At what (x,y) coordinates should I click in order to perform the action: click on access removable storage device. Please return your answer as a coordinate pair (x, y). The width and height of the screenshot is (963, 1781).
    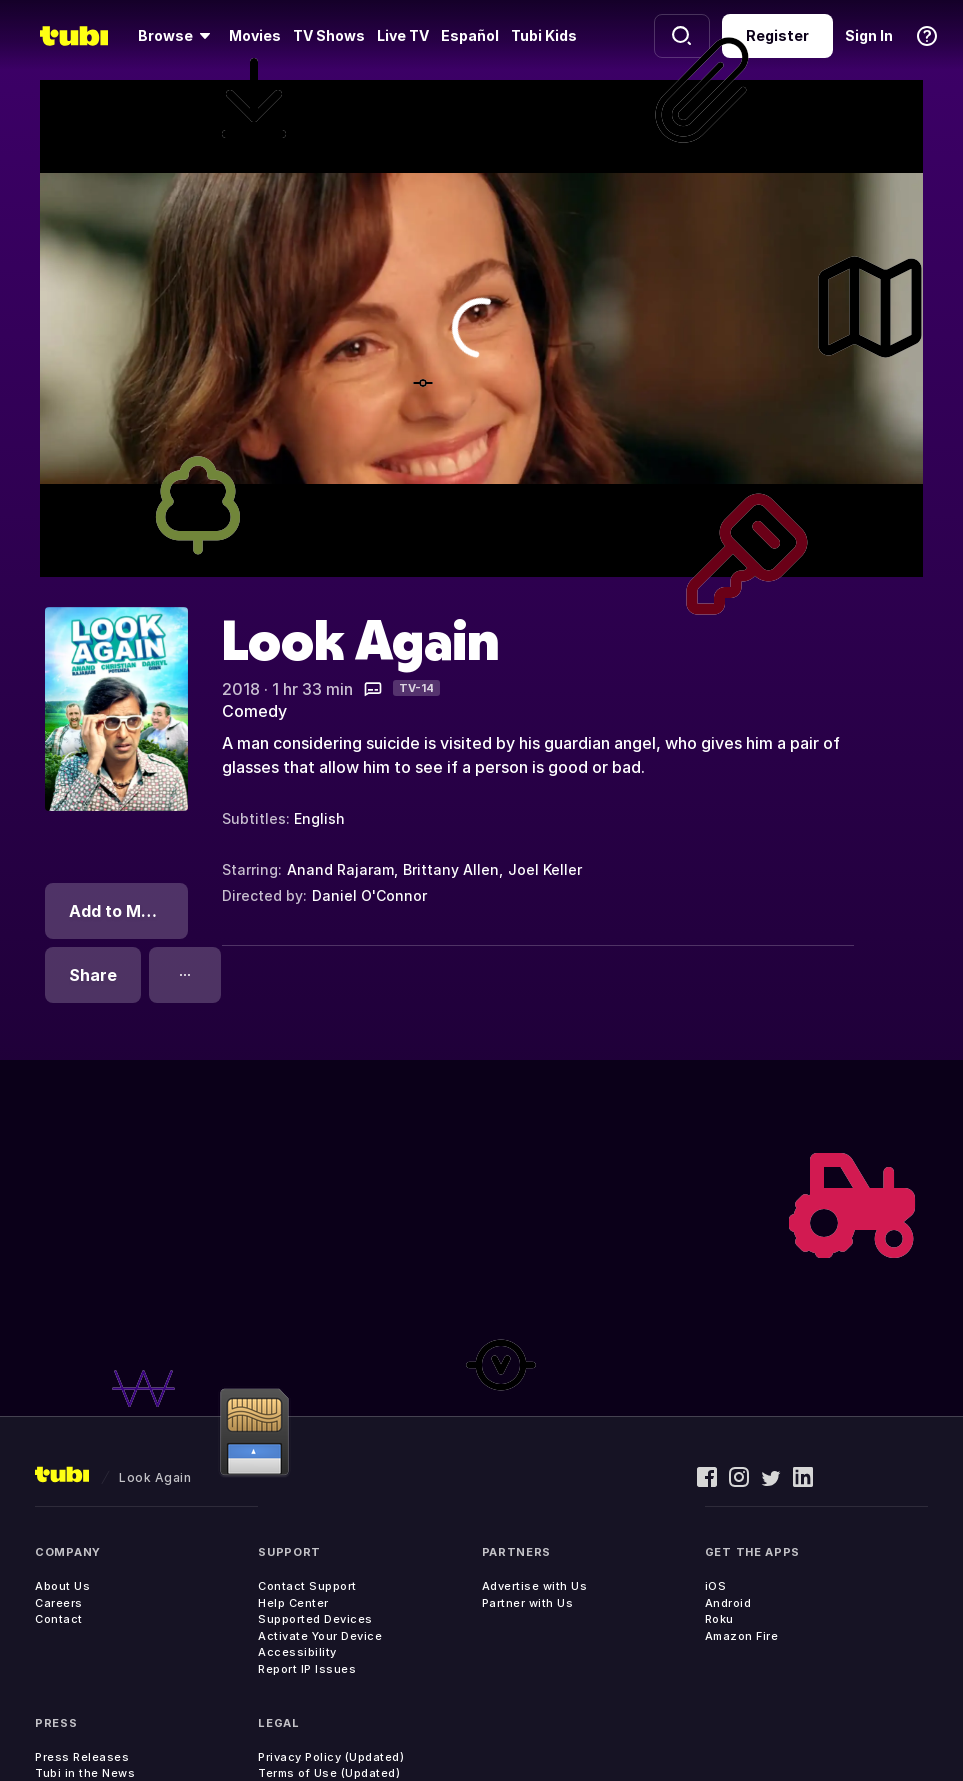
    Looking at the image, I should click on (254, 1432).